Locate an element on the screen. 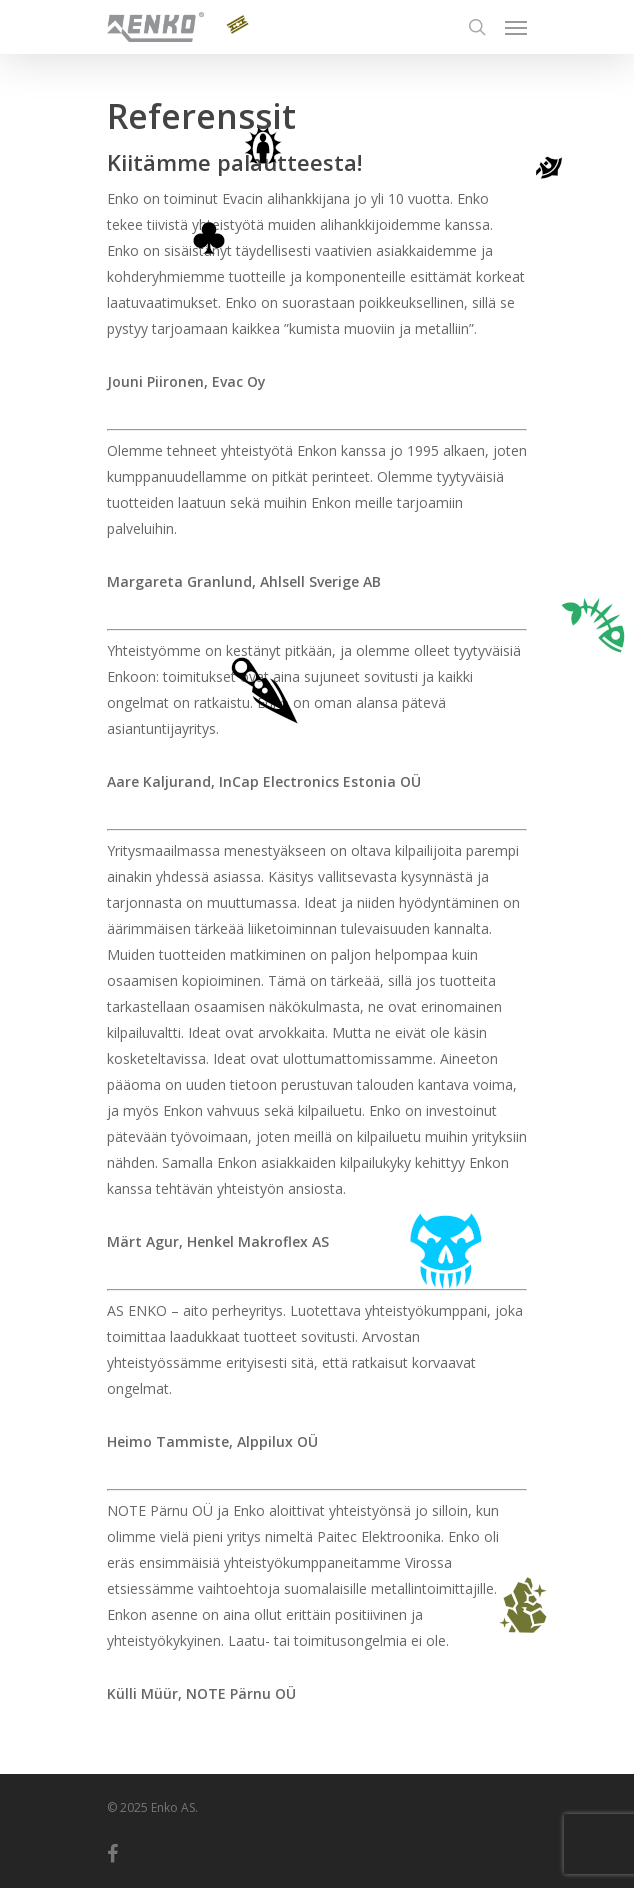 This screenshot has height=1888, width=634. collect ore or mining resources is located at coordinates (523, 1605).